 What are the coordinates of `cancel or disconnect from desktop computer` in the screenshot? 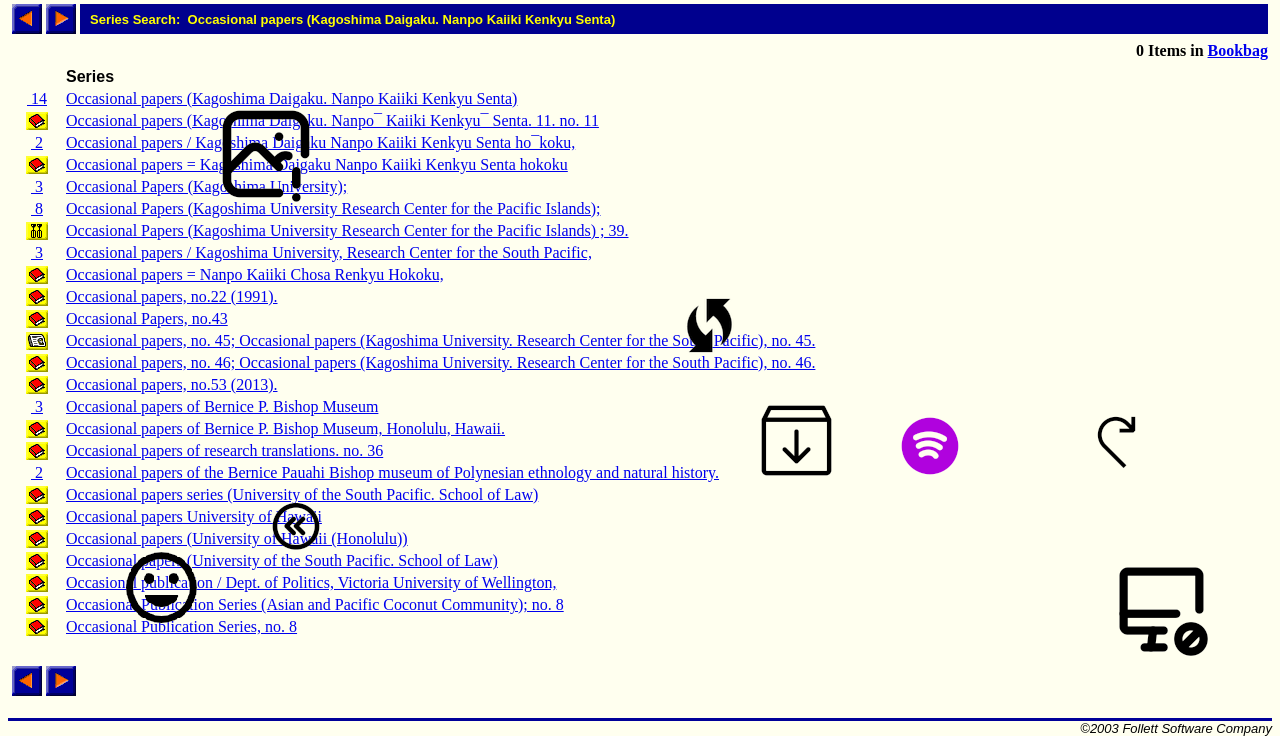 It's located at (1161, 609).